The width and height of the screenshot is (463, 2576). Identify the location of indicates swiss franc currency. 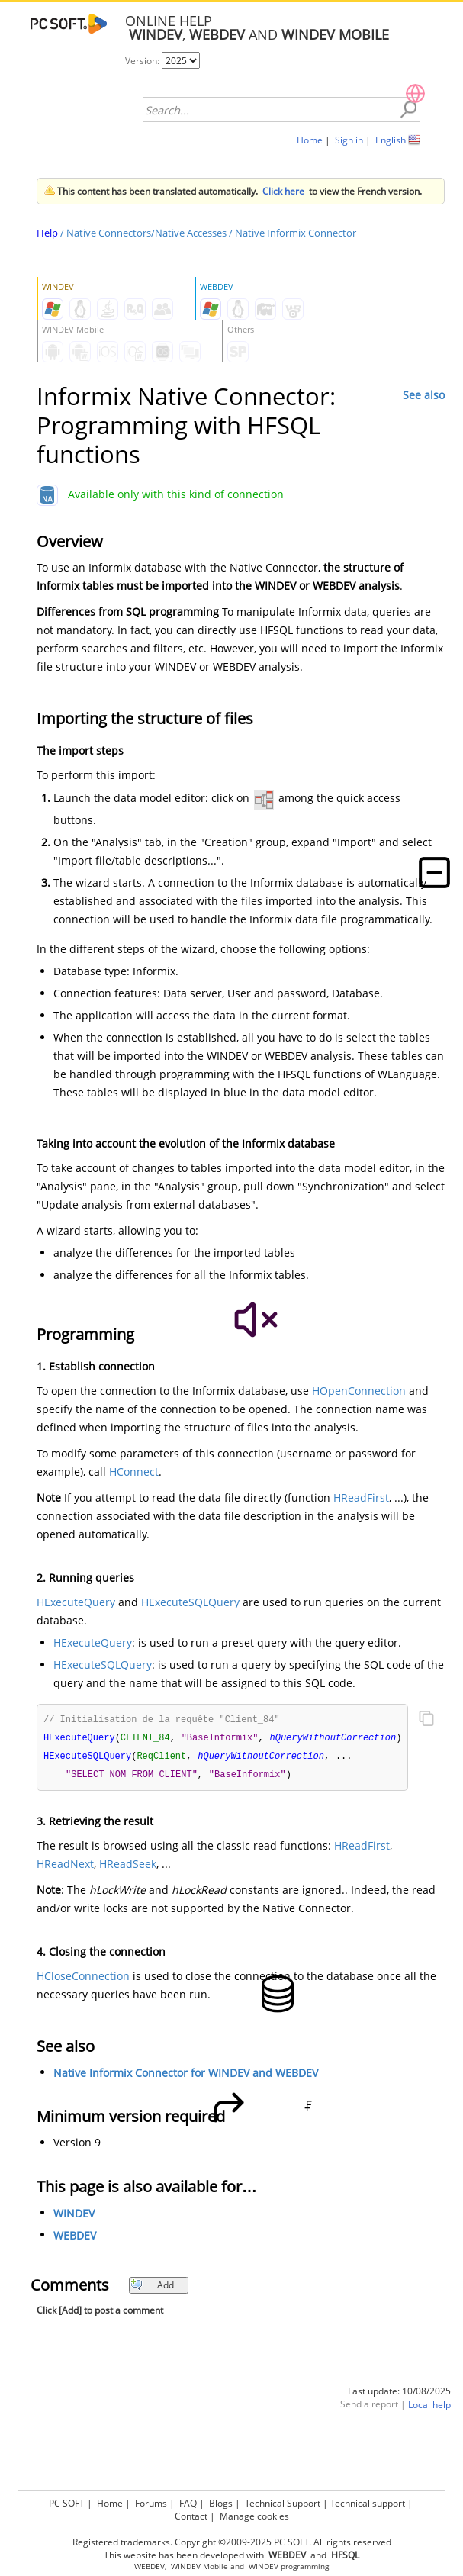
(308, 2106).